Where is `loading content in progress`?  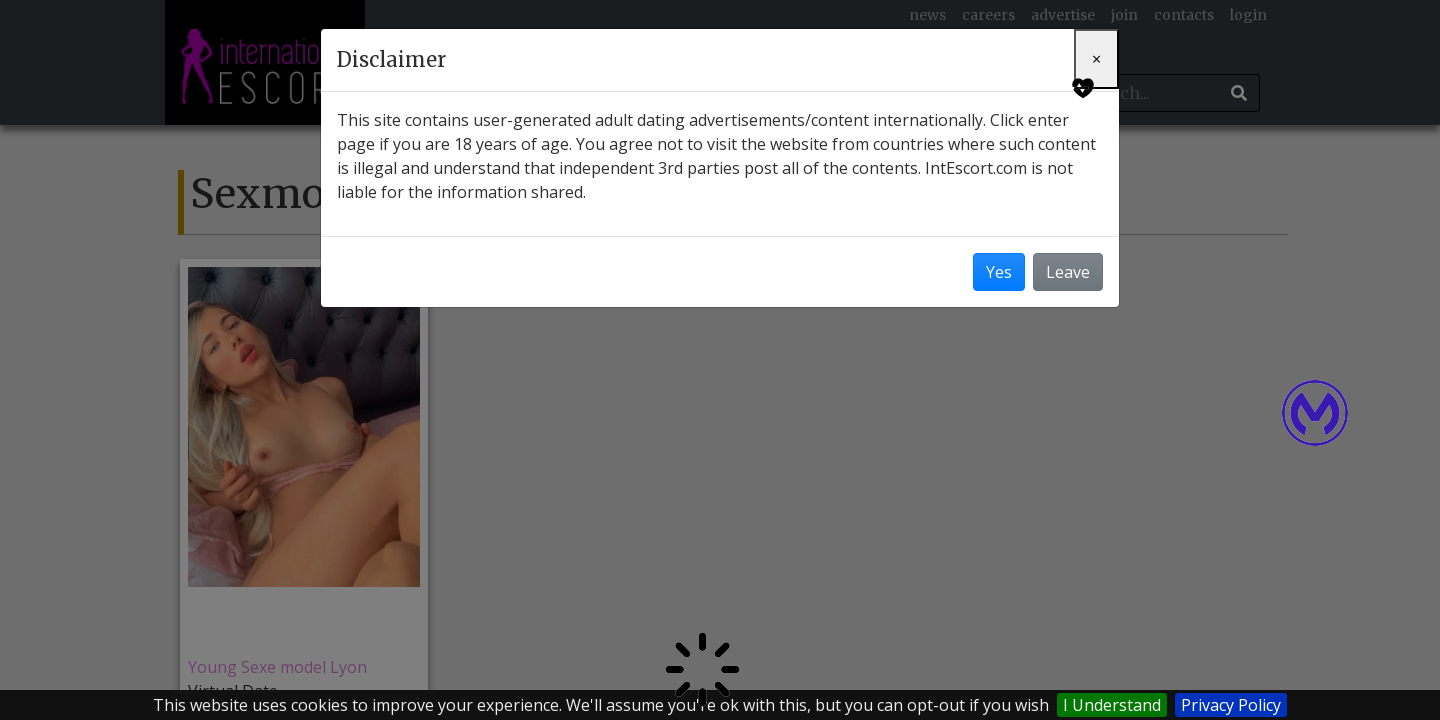
loading content in progress is located at coordinates (702, 669).